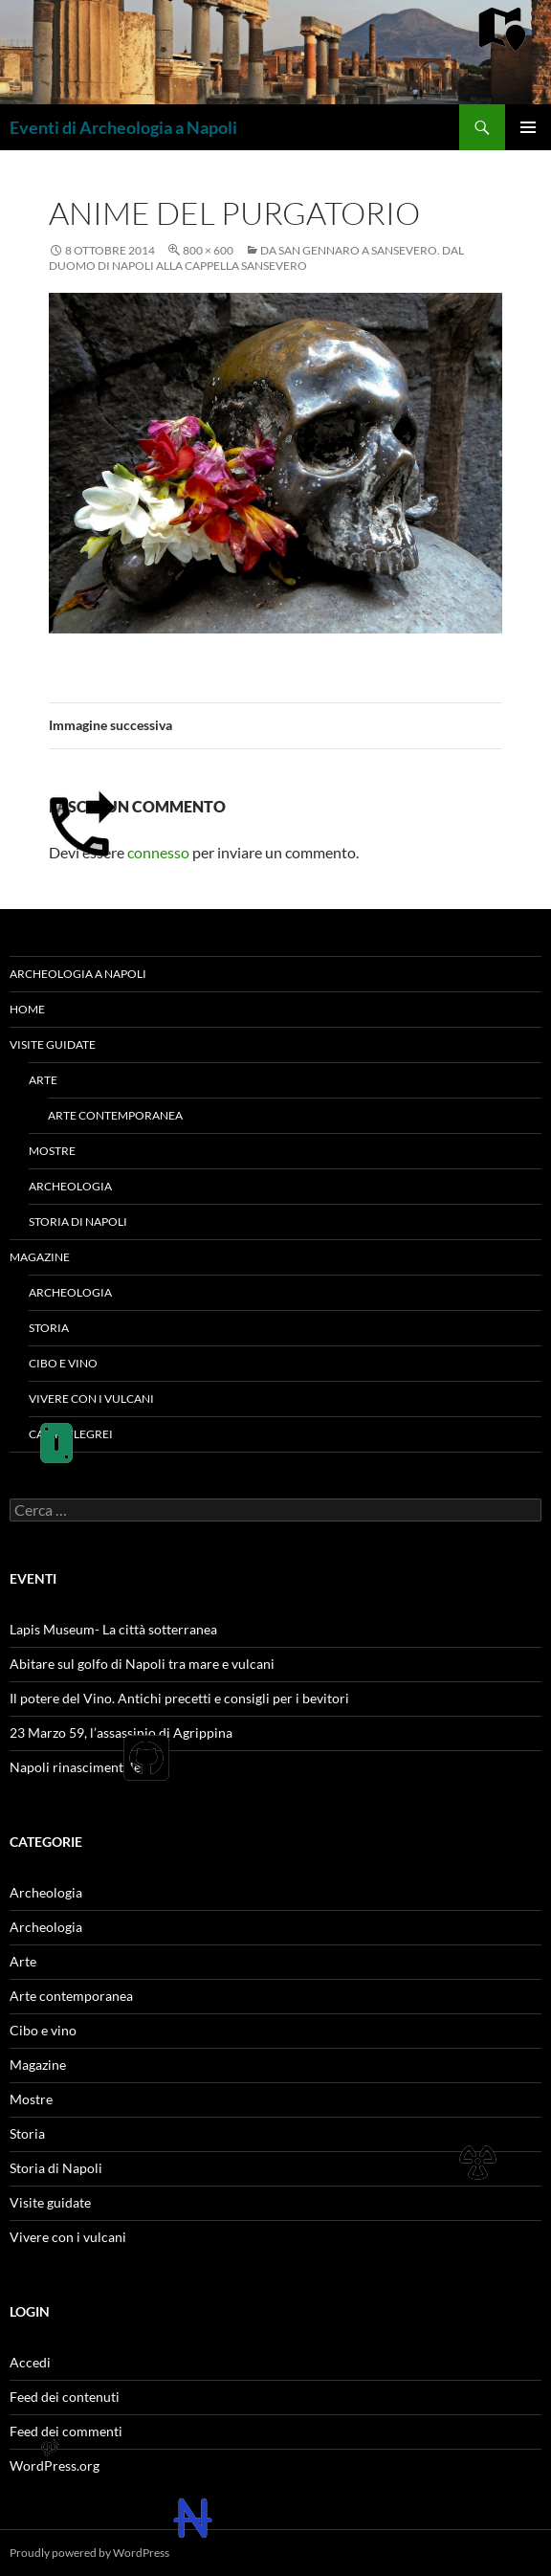  What do you see at coordinates (192, 2518) in the screenshot?
I see `indicates Nigerian naira currency` at bounding box center [192, 2518].